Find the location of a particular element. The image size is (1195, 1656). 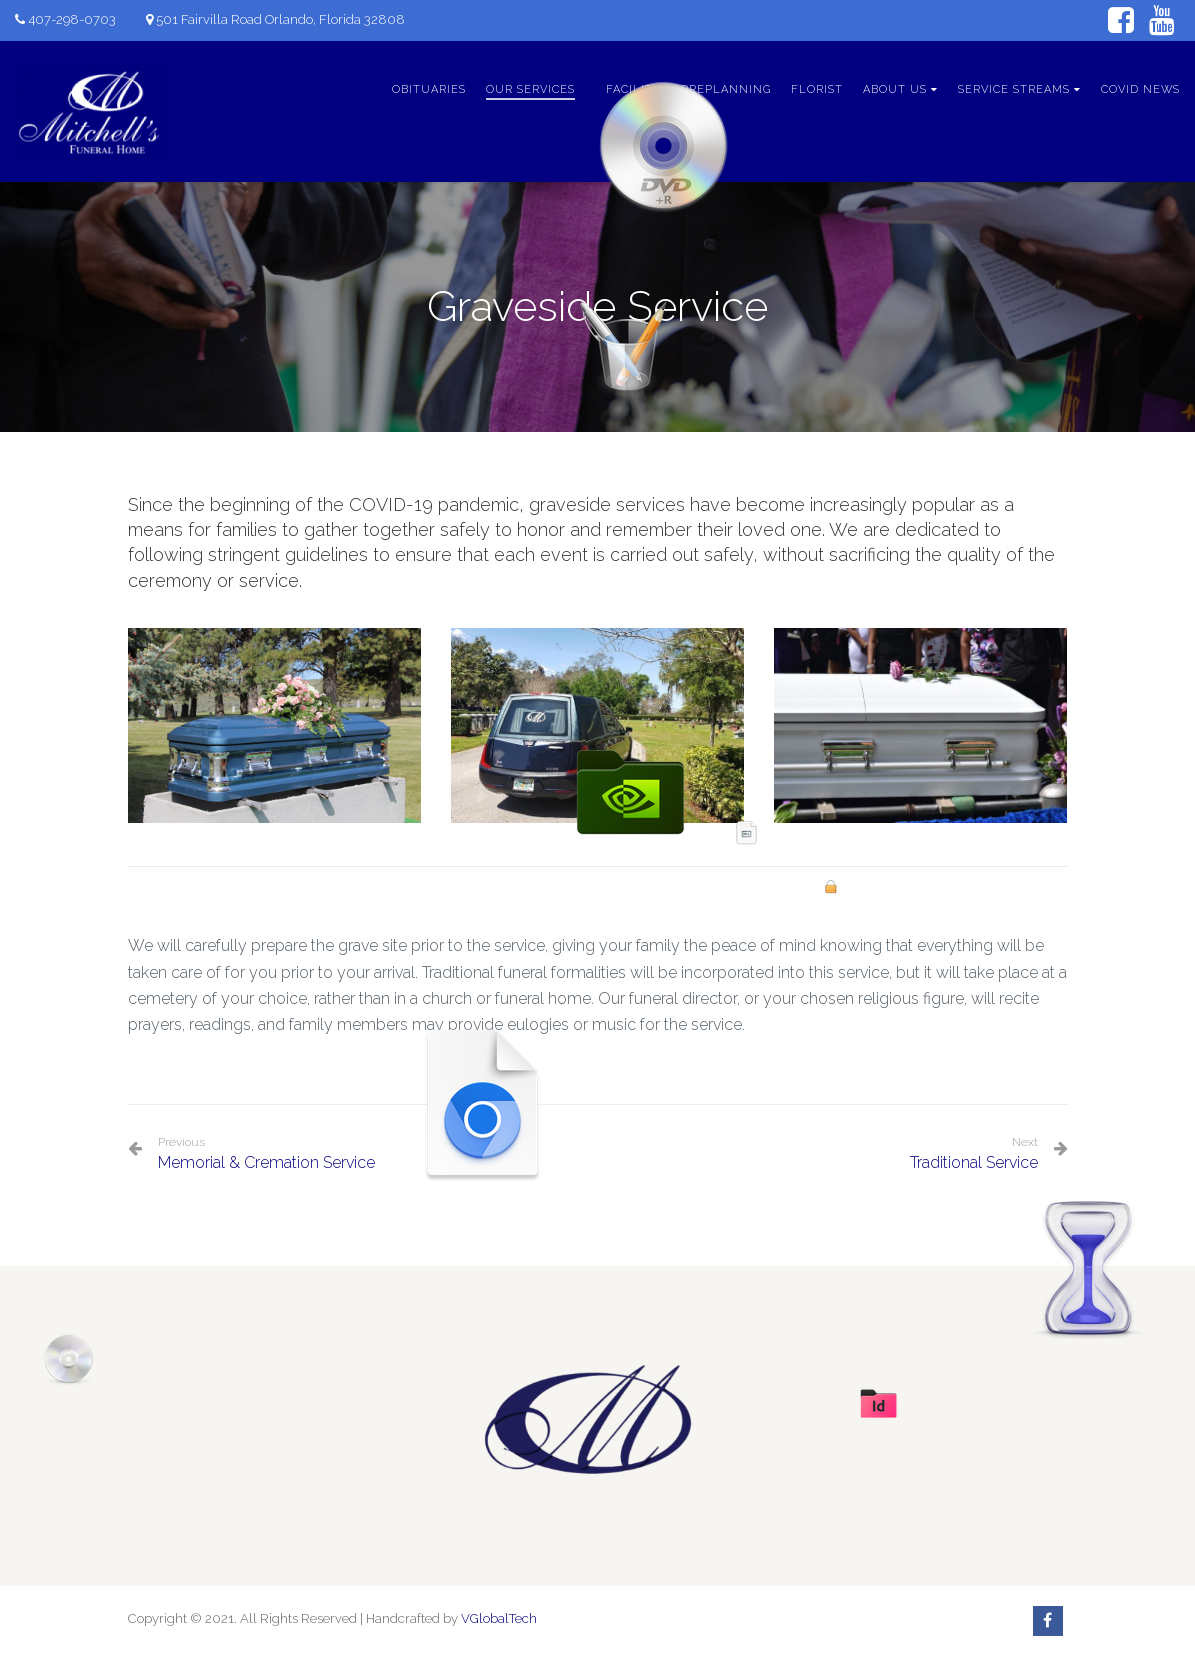

access office and productivity applications is located at coordinates (625, 345).